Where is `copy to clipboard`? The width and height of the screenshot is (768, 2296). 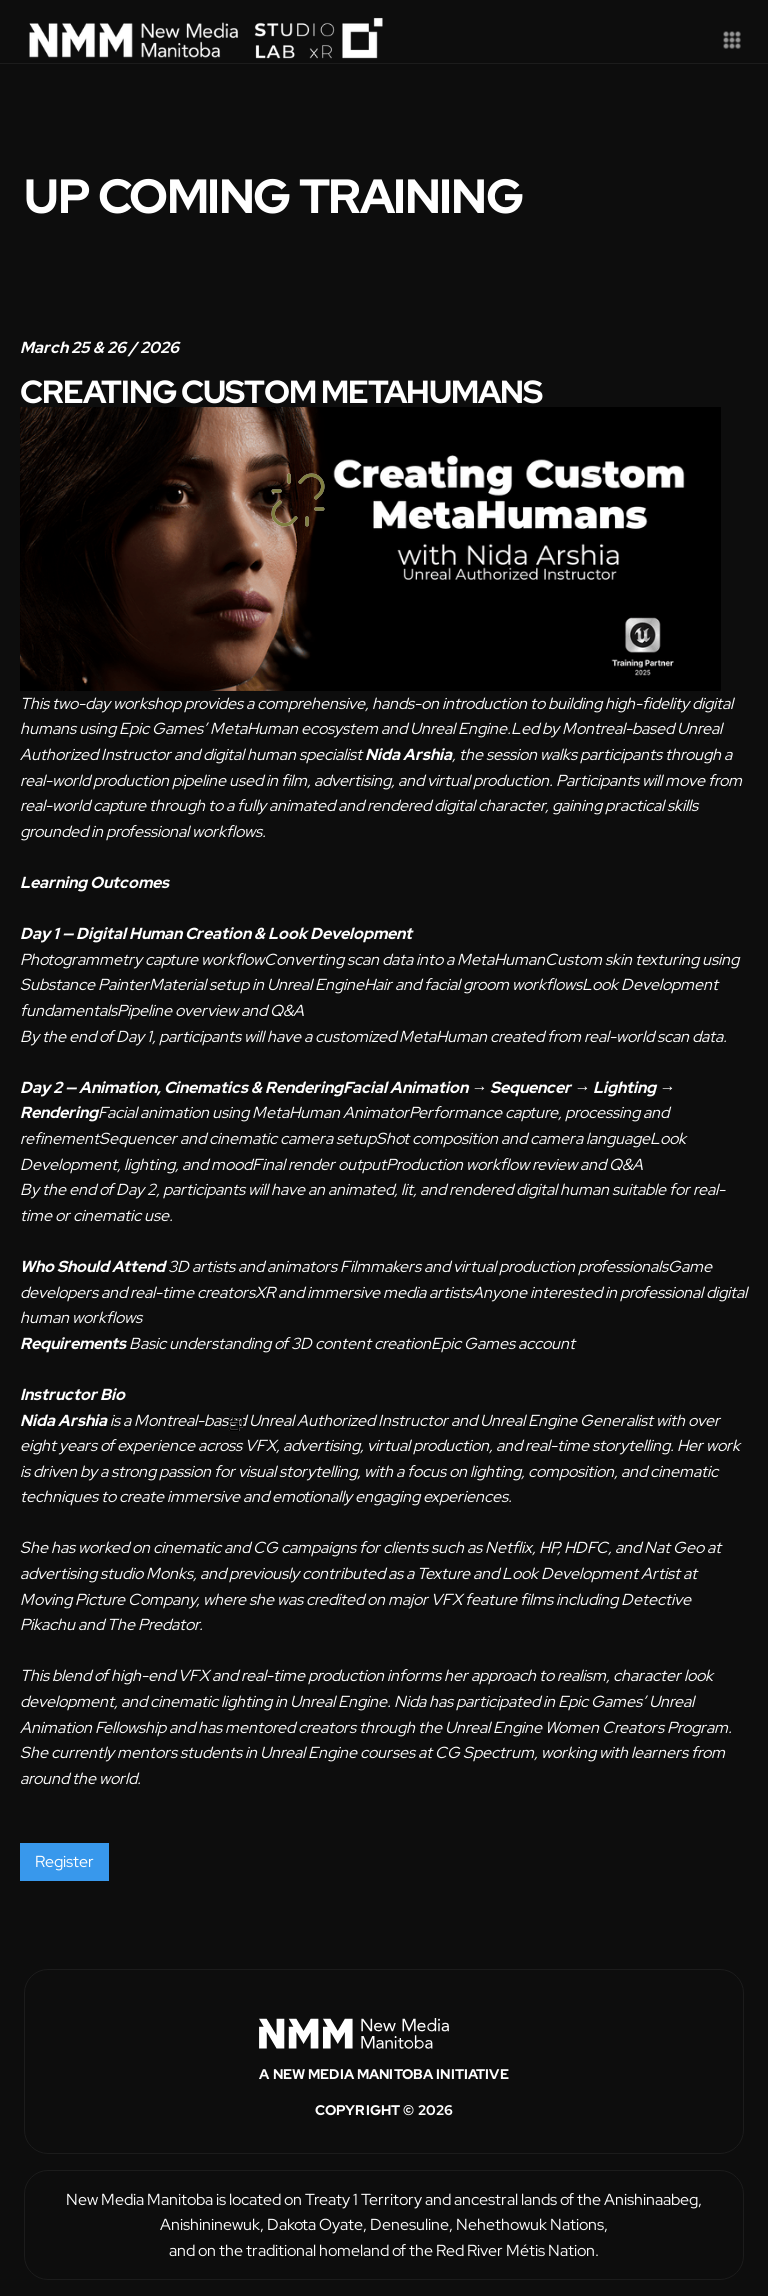 copy to clipboard is located at coordinates (236, 1424).